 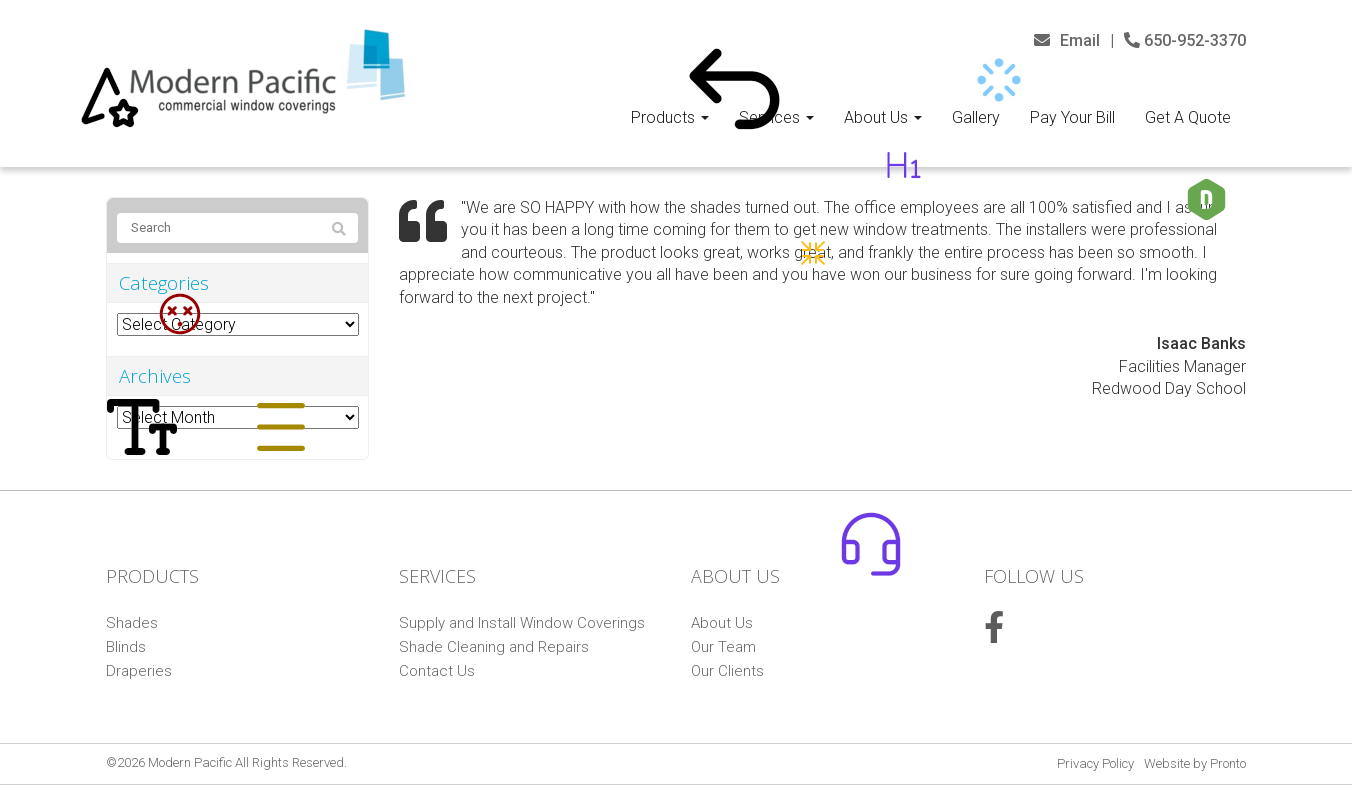 What do you see at coordinates (180, 314) in the screenshot?
I see `indicates an error or failed state` at bounding box center [180, 314].